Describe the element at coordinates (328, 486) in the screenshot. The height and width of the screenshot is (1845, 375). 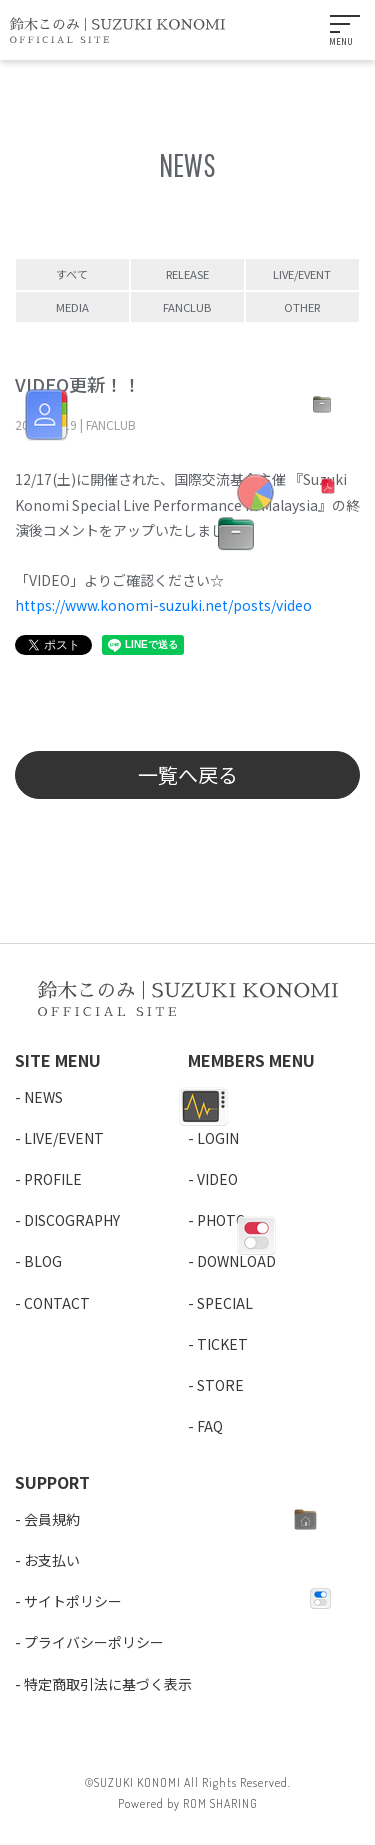
I see `a PDF document file` at that location.